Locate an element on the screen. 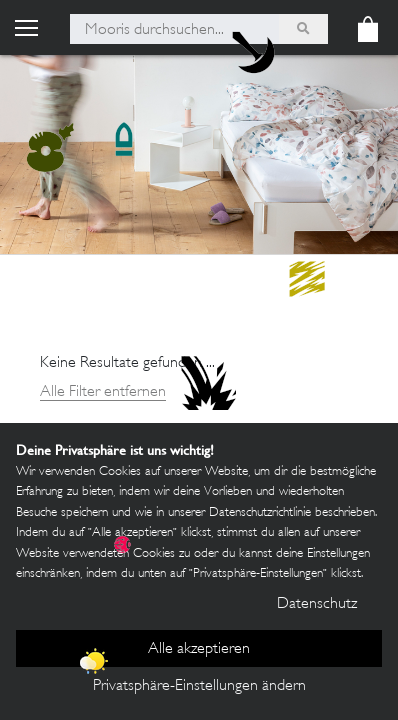  indicates signal interference or connection static is located at coordinates (307, 279).